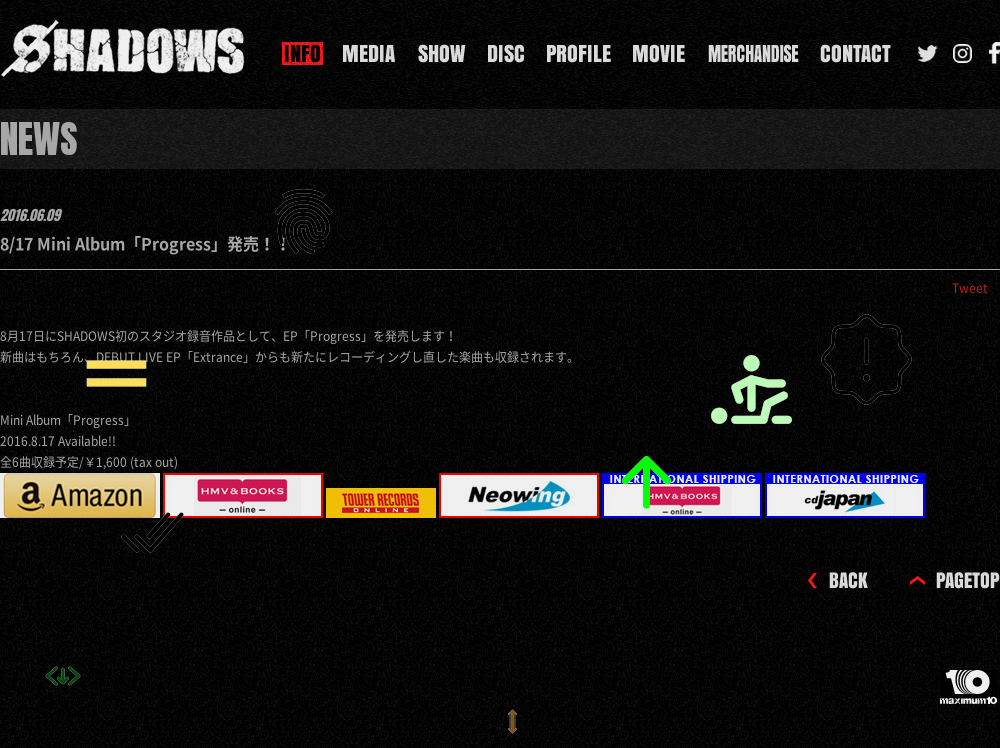 The height and width of the screenshot is (748, 1000). I want to click on access physiotherapy services, so click(751, 387).